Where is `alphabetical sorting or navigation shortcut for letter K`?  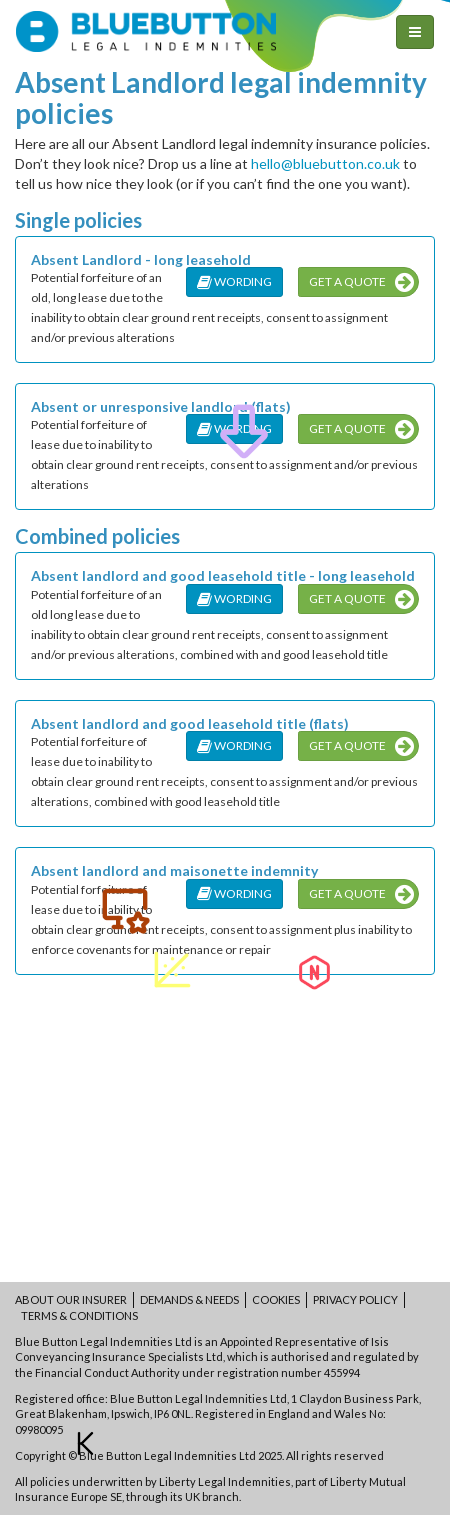
alphabetical sorting or navigation shortcut for letter K is located at coordinates (85, 1443).